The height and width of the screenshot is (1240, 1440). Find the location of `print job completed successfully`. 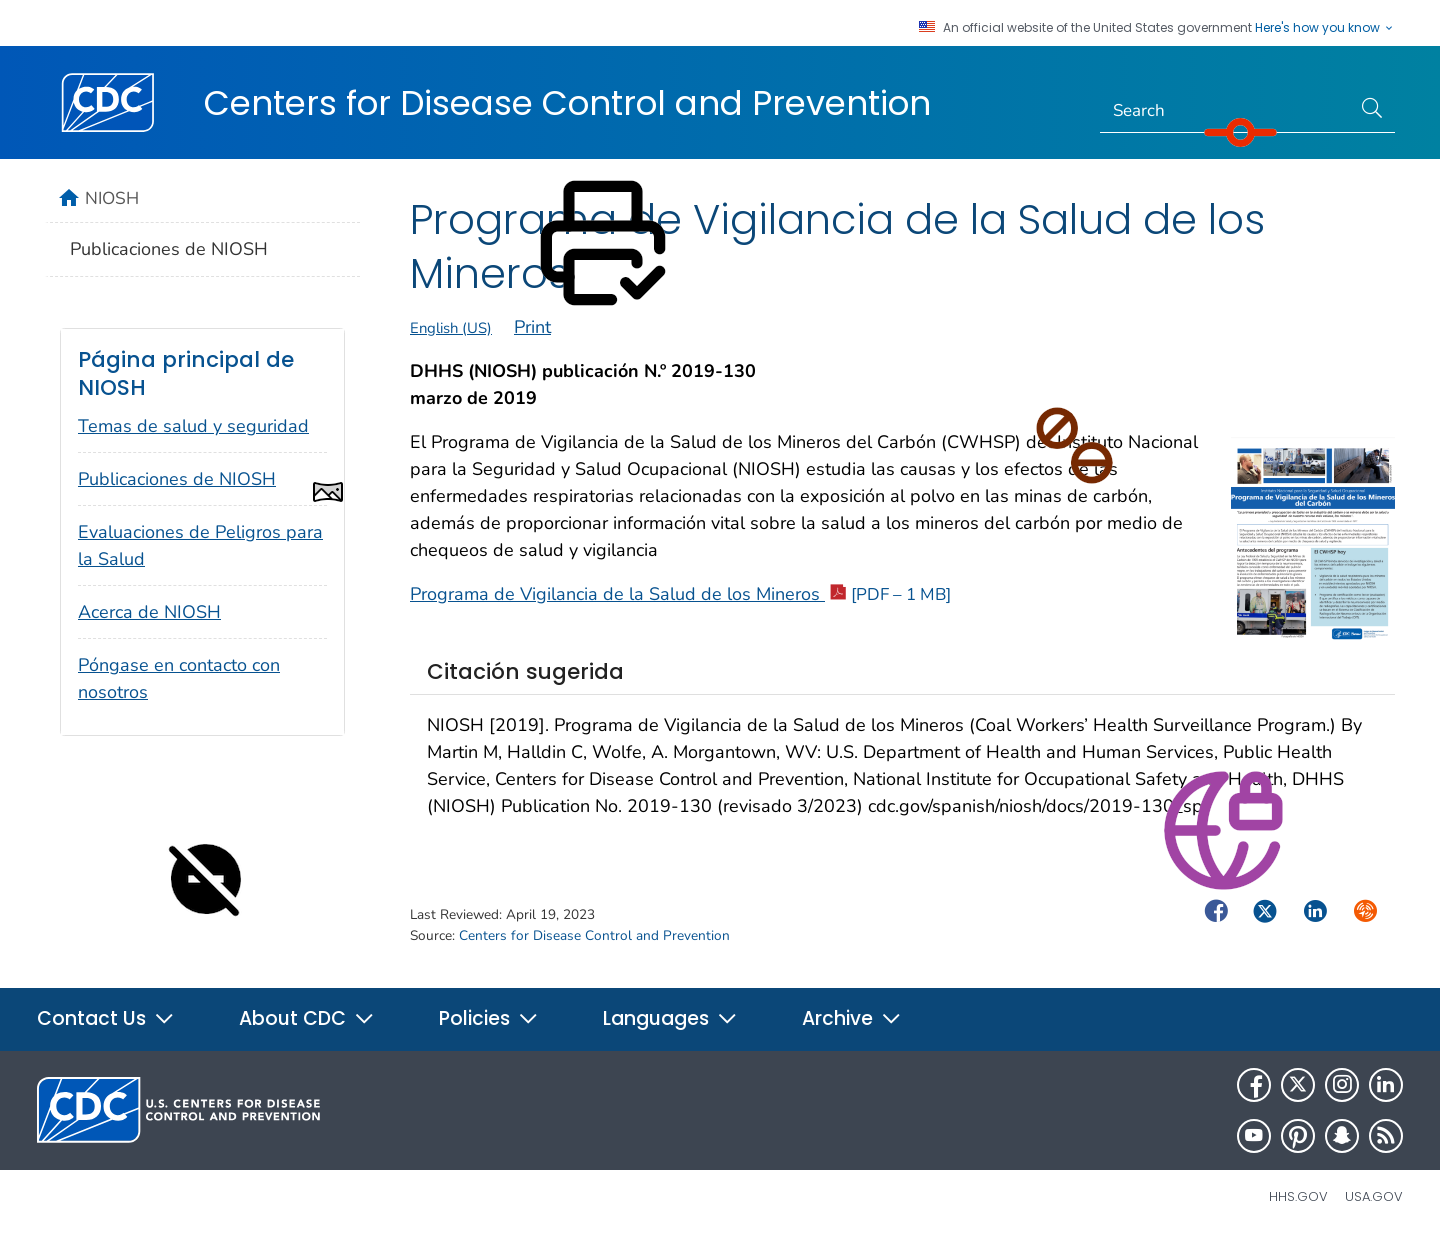

print job completed successfully is located at coordinates (603, 243).